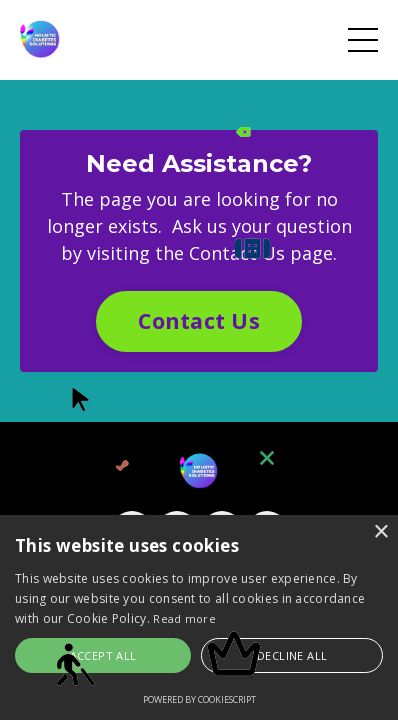 This screenshot has width=398, height=720. I want to click on indicates premium or VIP membership status, so click(234, 656).